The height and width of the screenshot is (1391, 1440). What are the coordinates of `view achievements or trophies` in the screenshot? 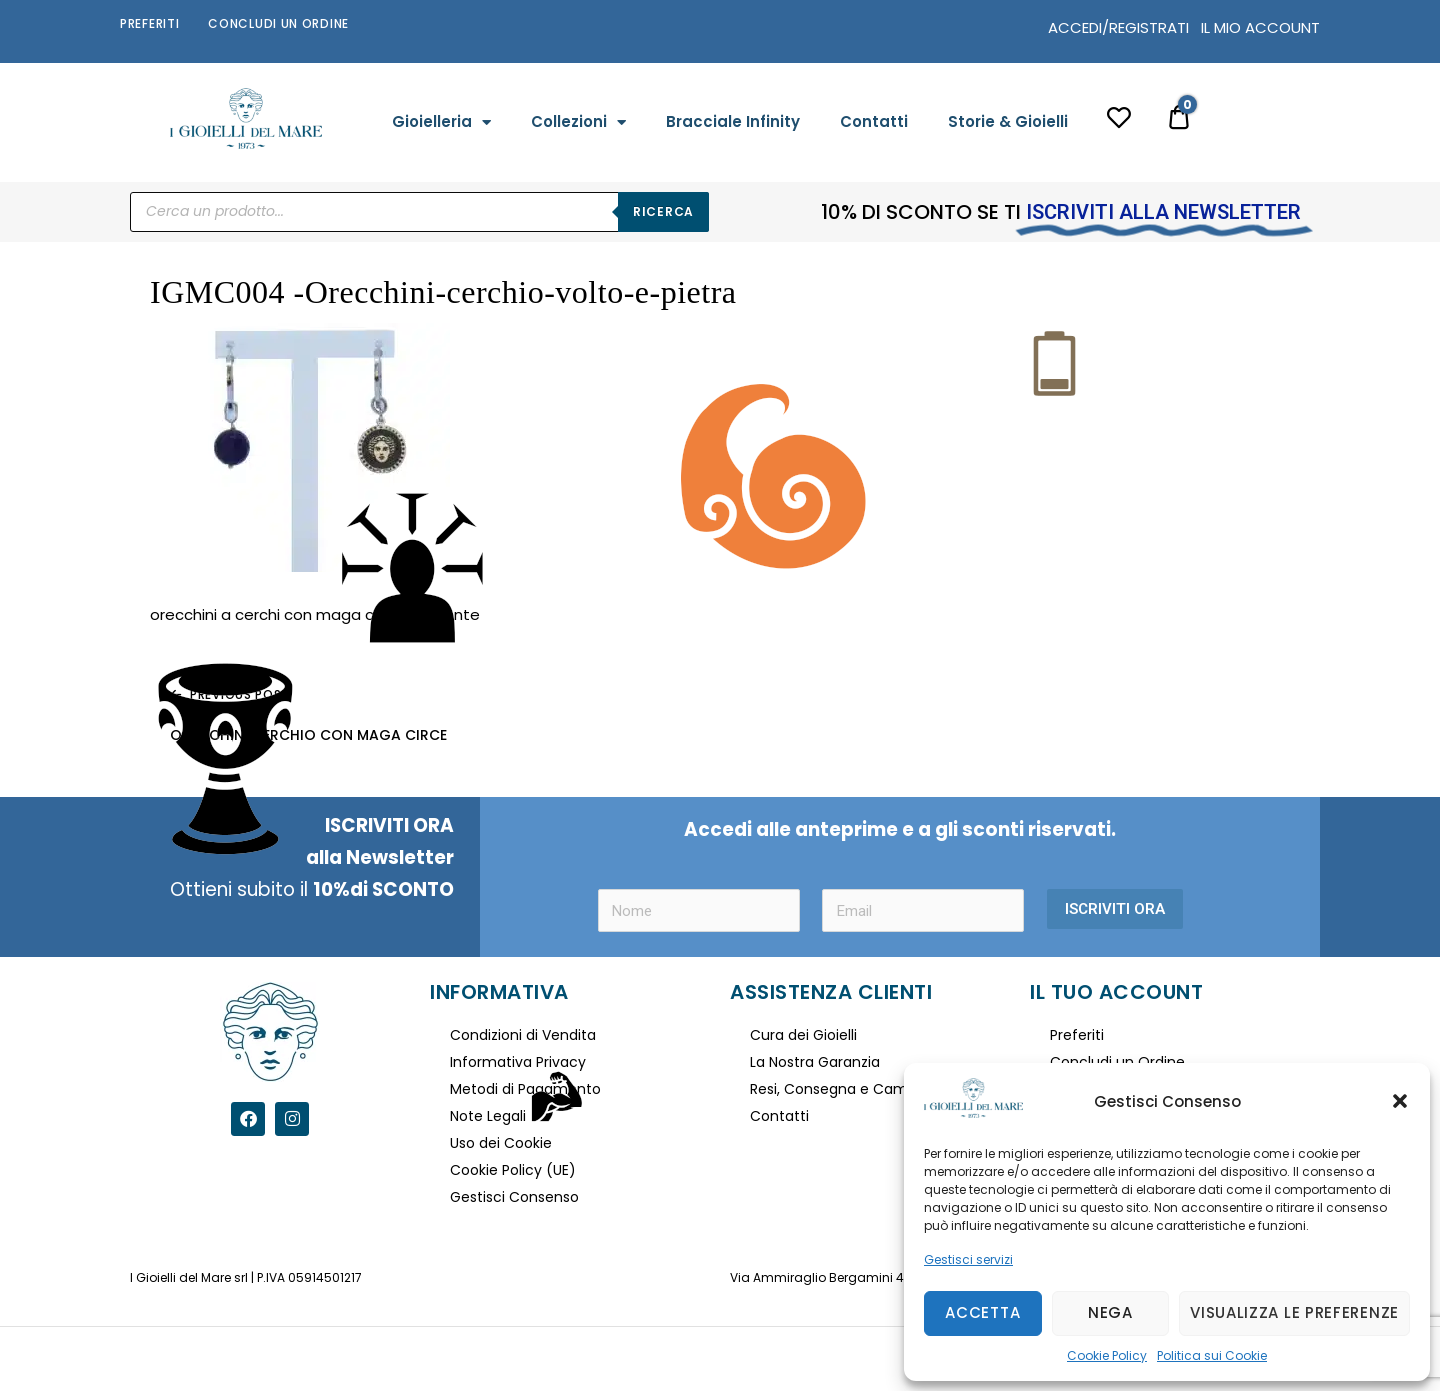 It's located at (223, 760).